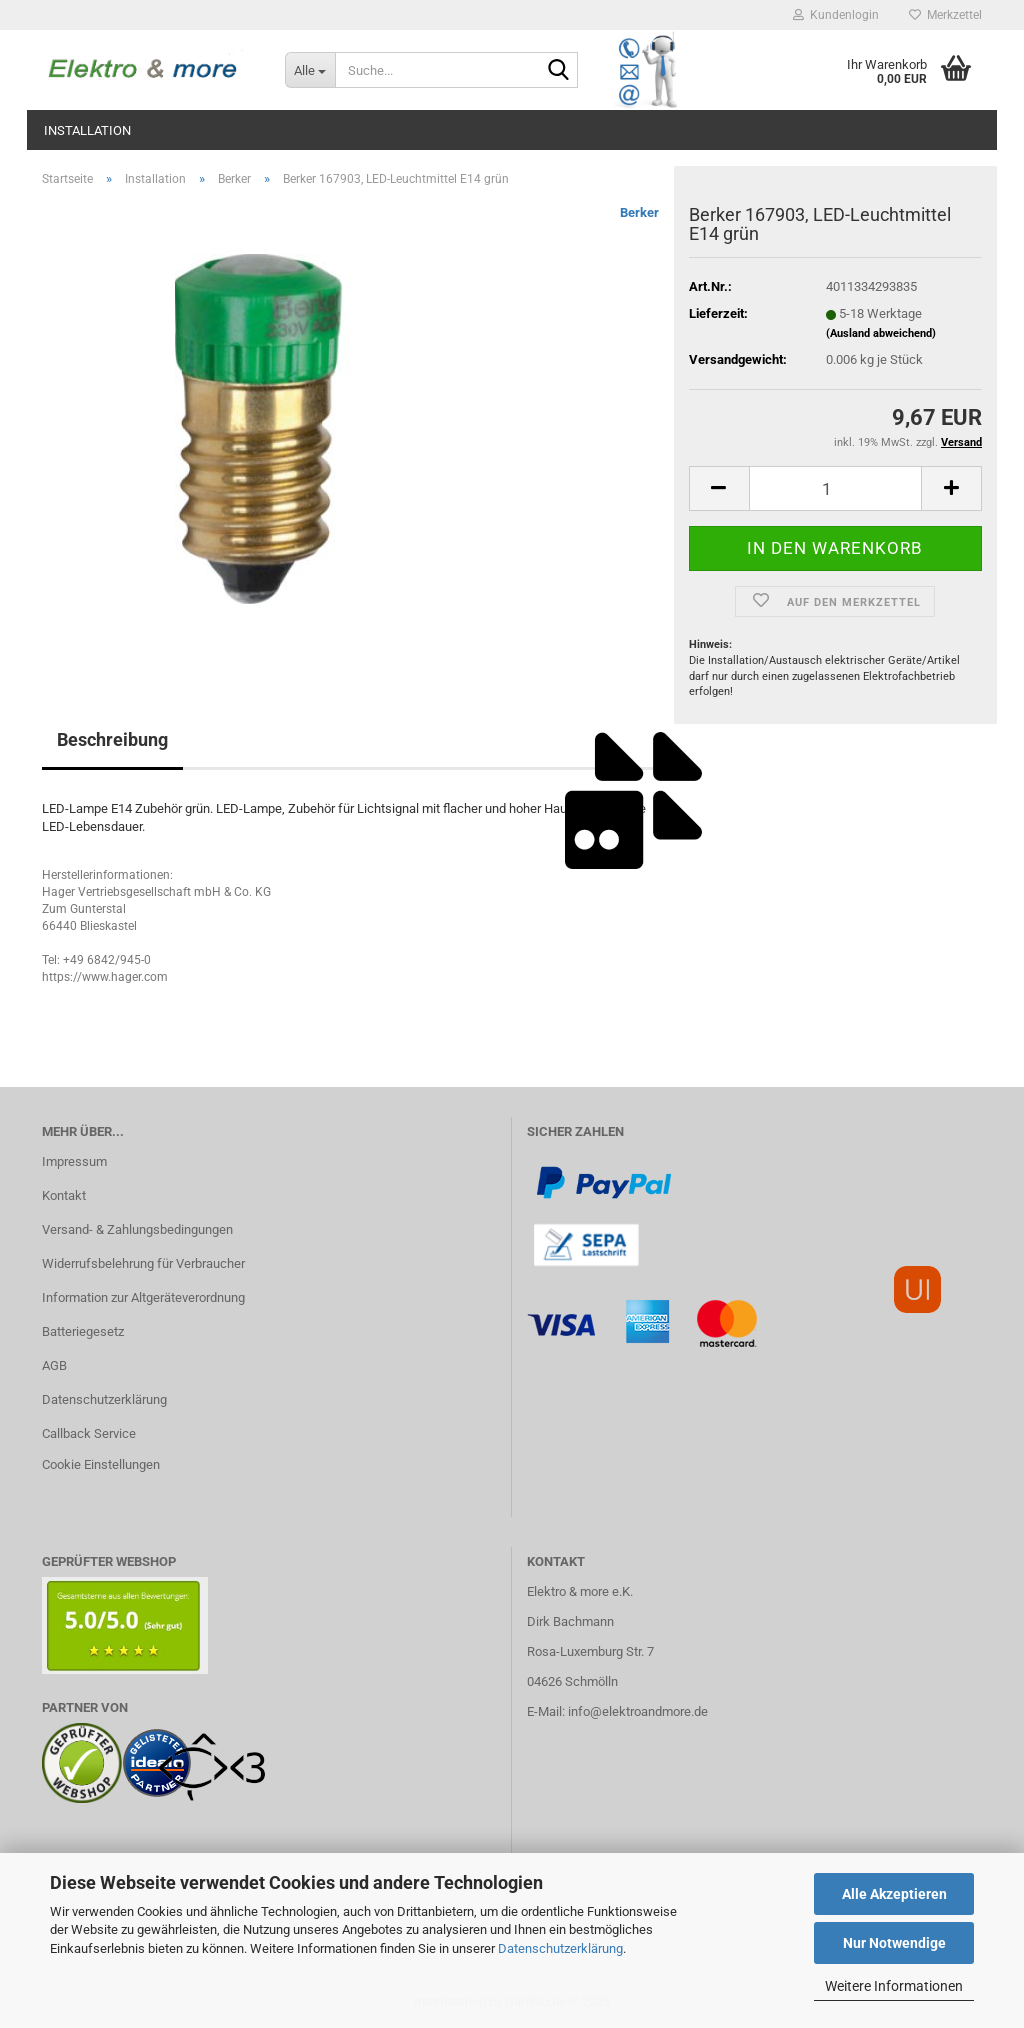 The height and width of the screenshot is (2028, 1024). What do you see at coordinates (633, 800) in the screenshot?
I see `open the Firefish app` at bounding box center [633, 800].